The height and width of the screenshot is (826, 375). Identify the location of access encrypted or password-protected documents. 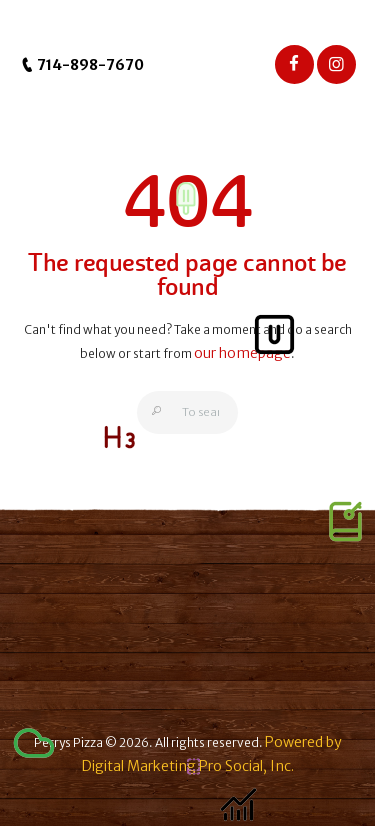
(345, 521).